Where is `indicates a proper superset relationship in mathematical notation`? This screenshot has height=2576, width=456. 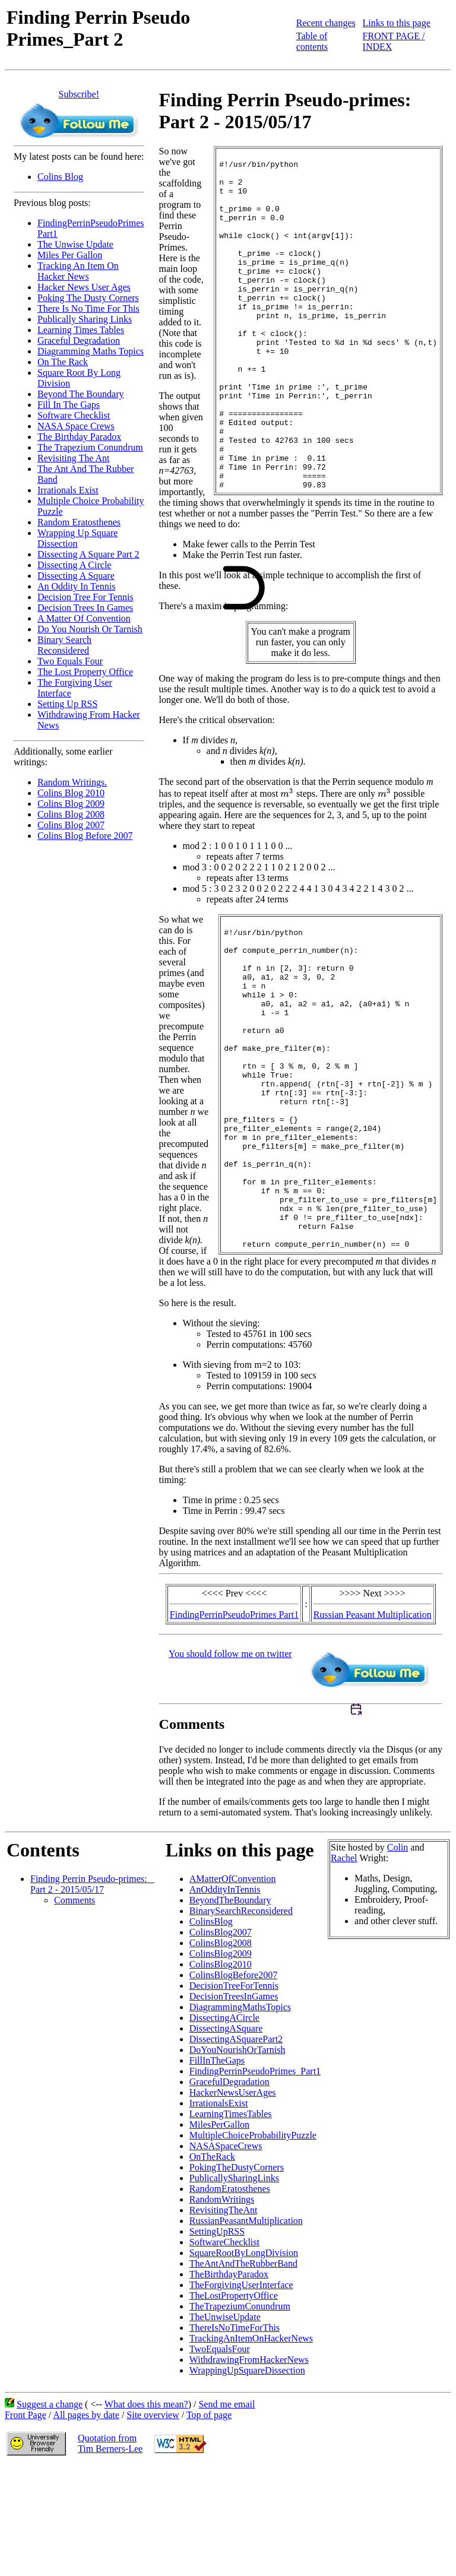 indicates a proper superset relationship in mathematical notation is located at coordinates (241, 588).